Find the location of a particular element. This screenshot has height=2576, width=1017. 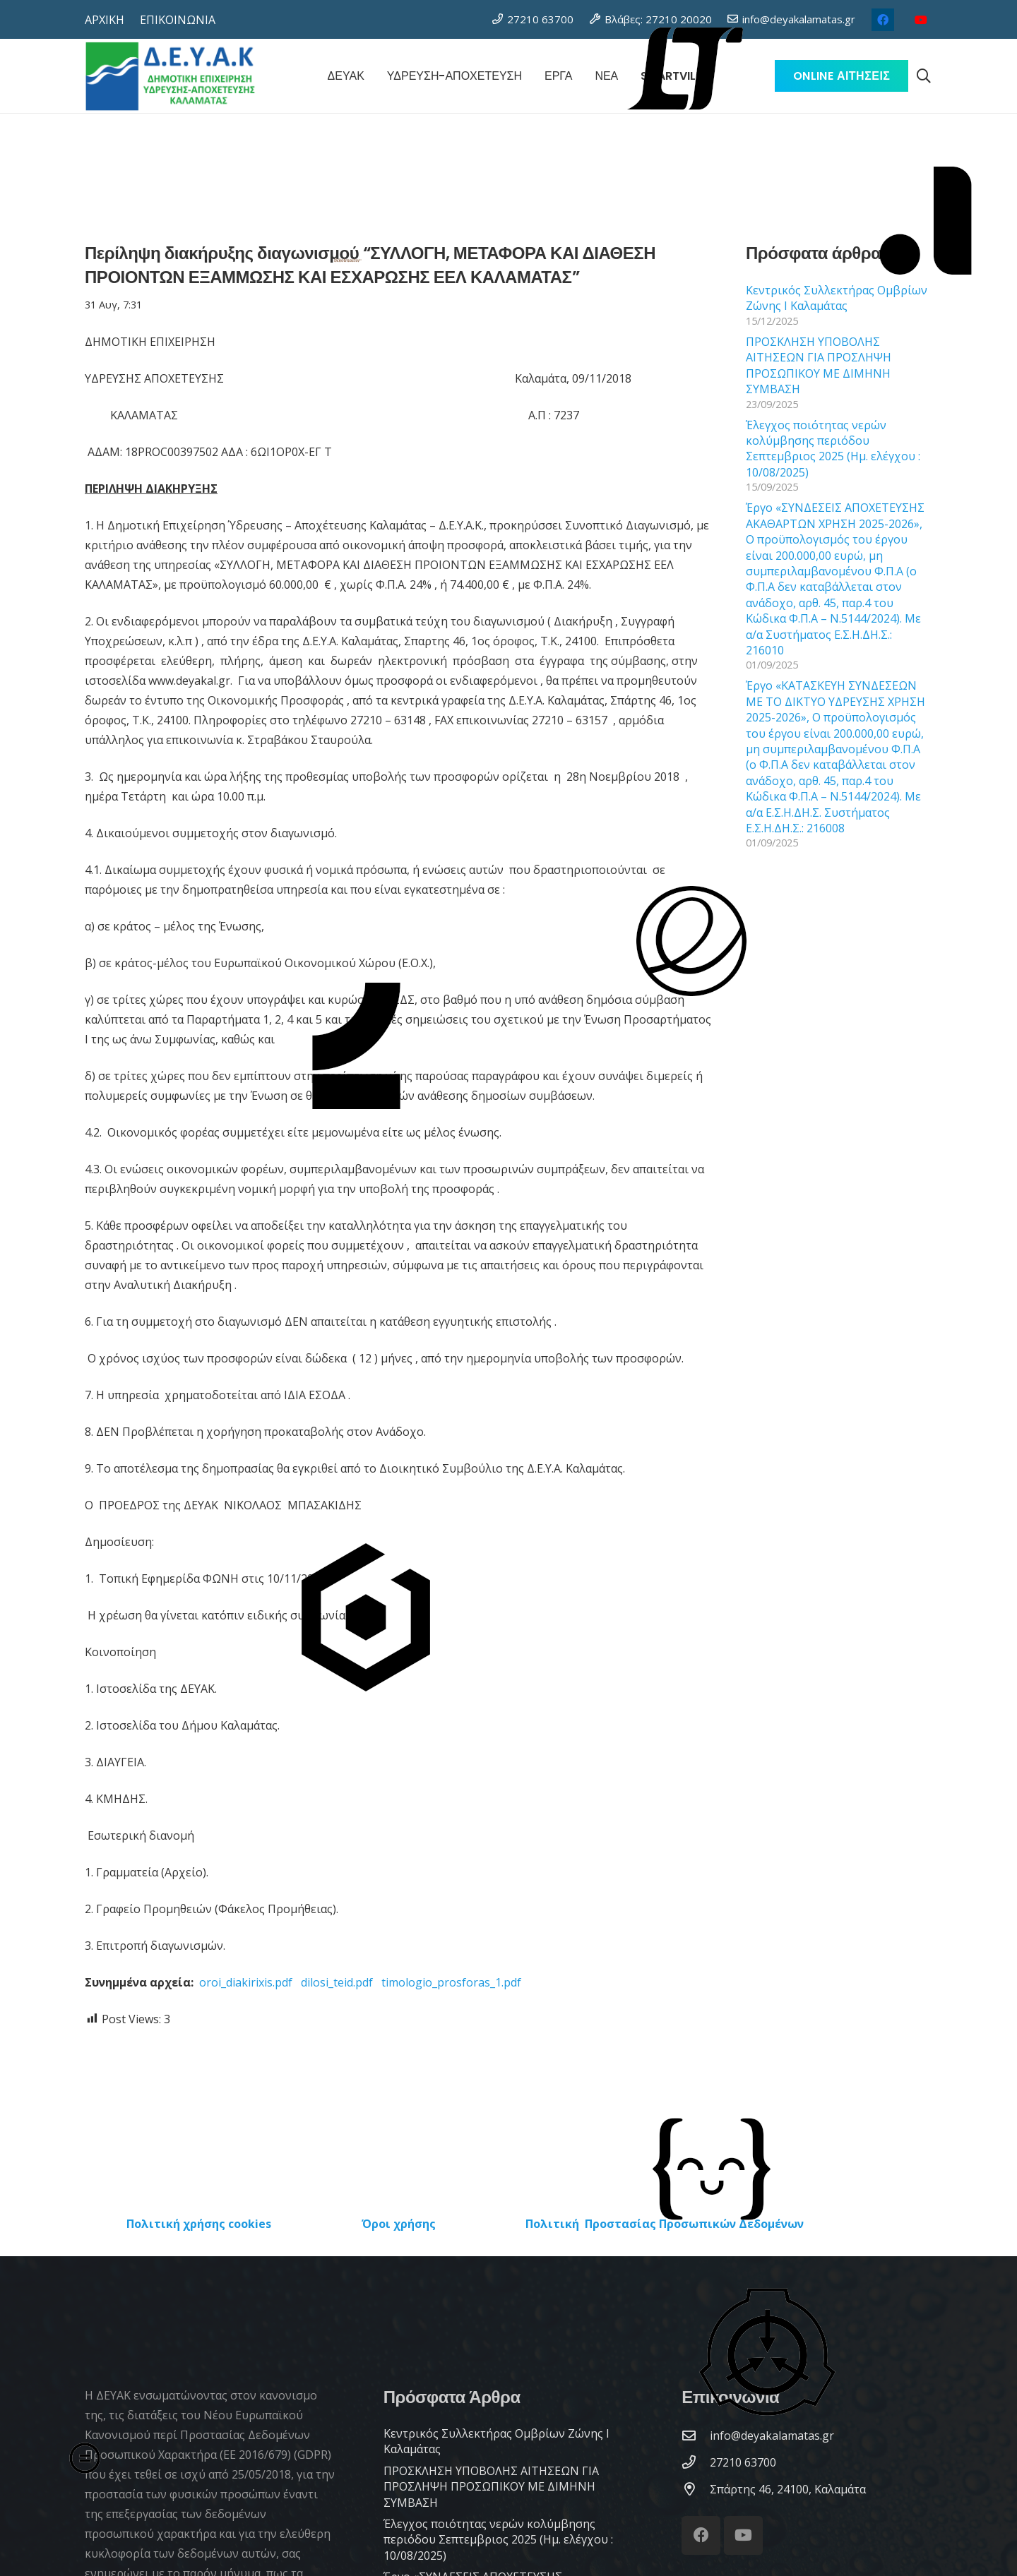

visit dunked portfolio website is located at coordinates (925, 220).